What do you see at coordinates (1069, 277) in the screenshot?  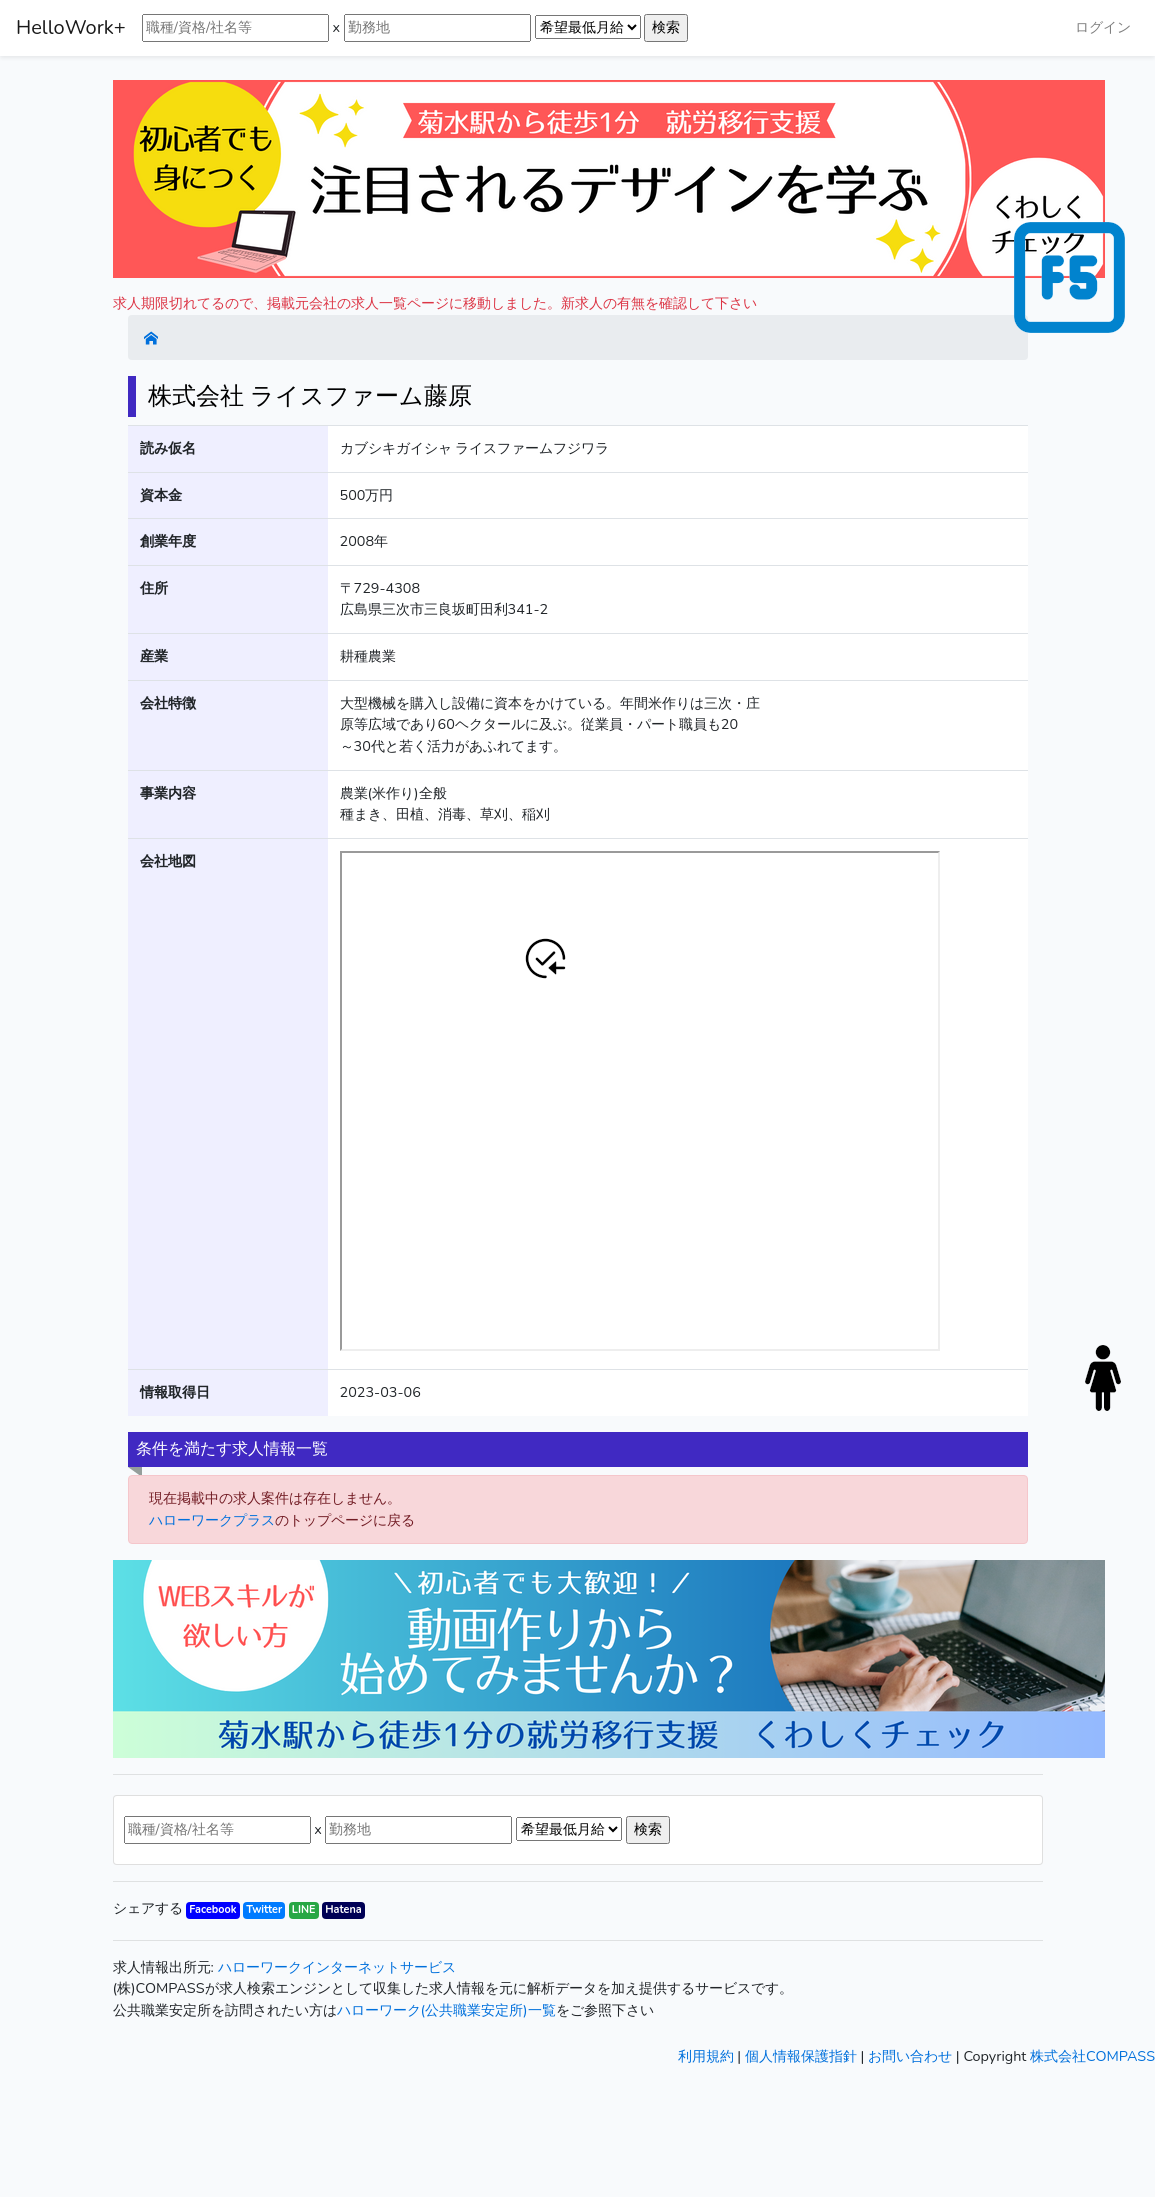 I see `refresh or reload the current page` at bounding box center [1069, 277].